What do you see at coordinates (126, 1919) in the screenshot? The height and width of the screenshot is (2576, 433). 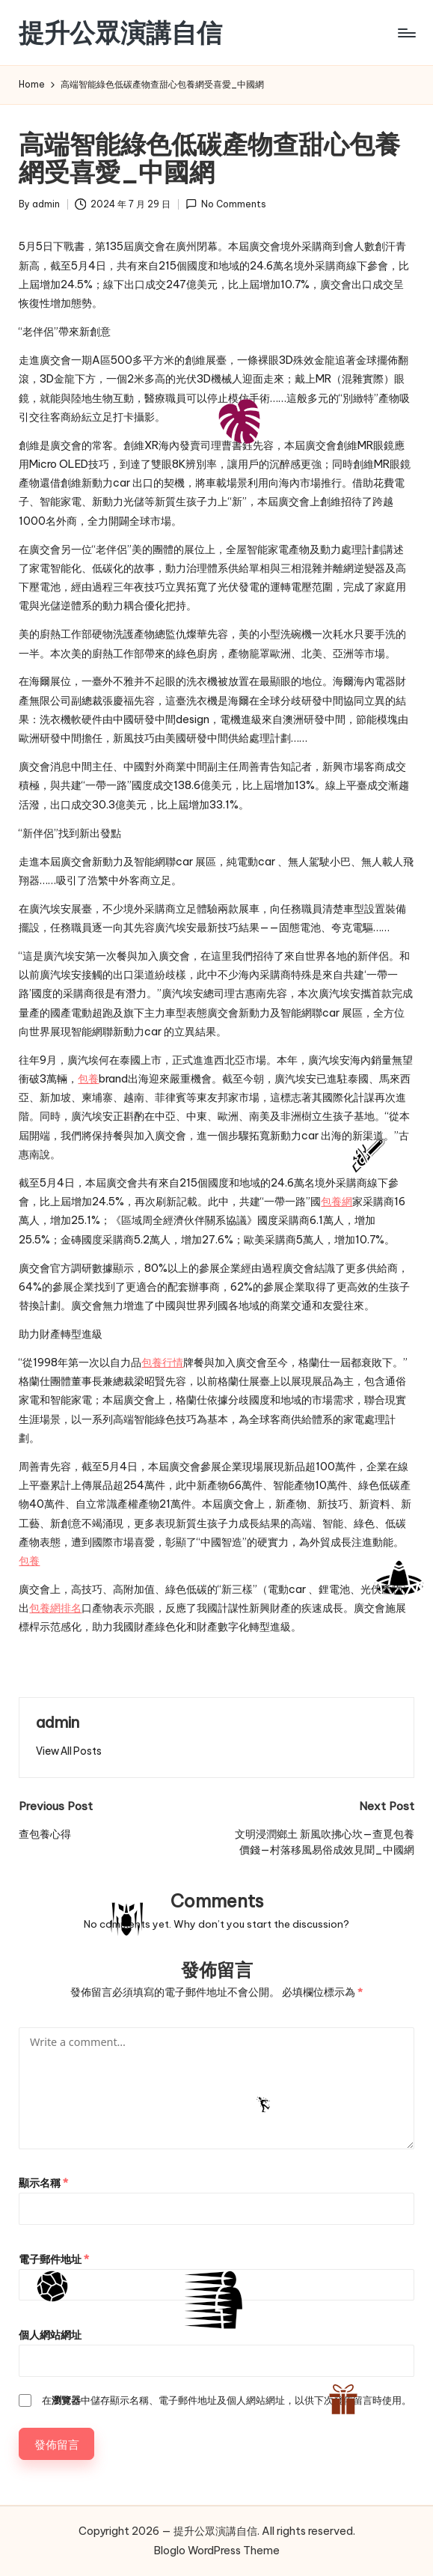 I see `indicates an incoming attack or bombing event in gameplay` at bounding box center [126, 1919].